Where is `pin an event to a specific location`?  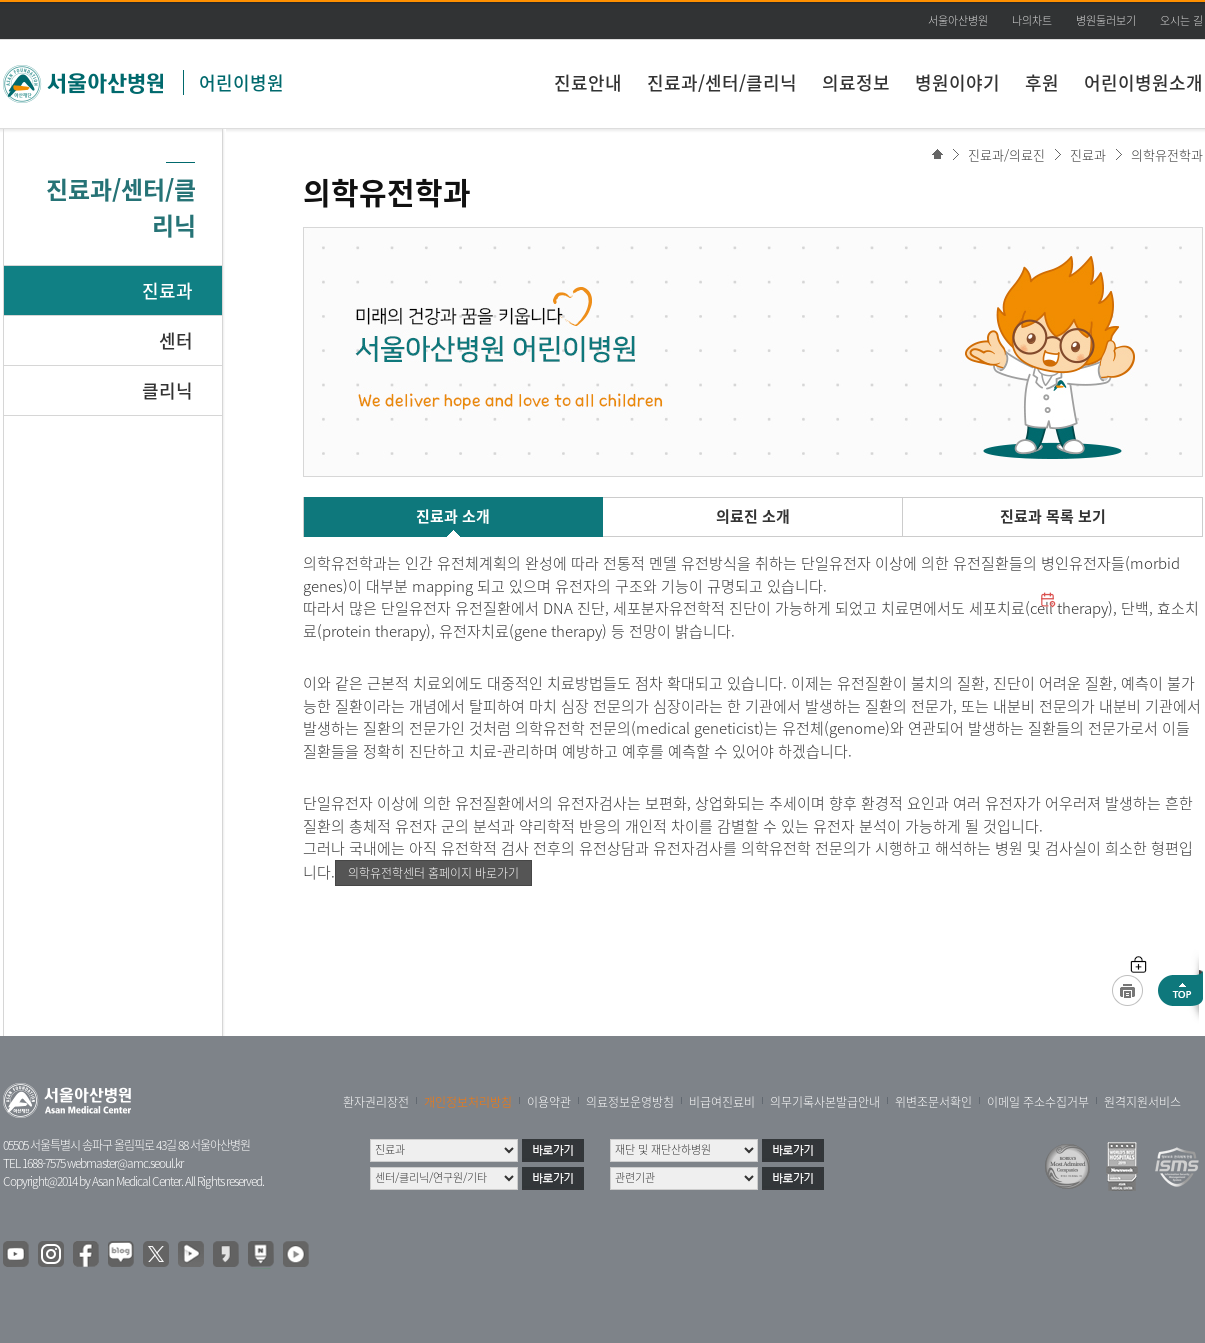
pin an event to a specific location is located at coordinates (1047, 599).